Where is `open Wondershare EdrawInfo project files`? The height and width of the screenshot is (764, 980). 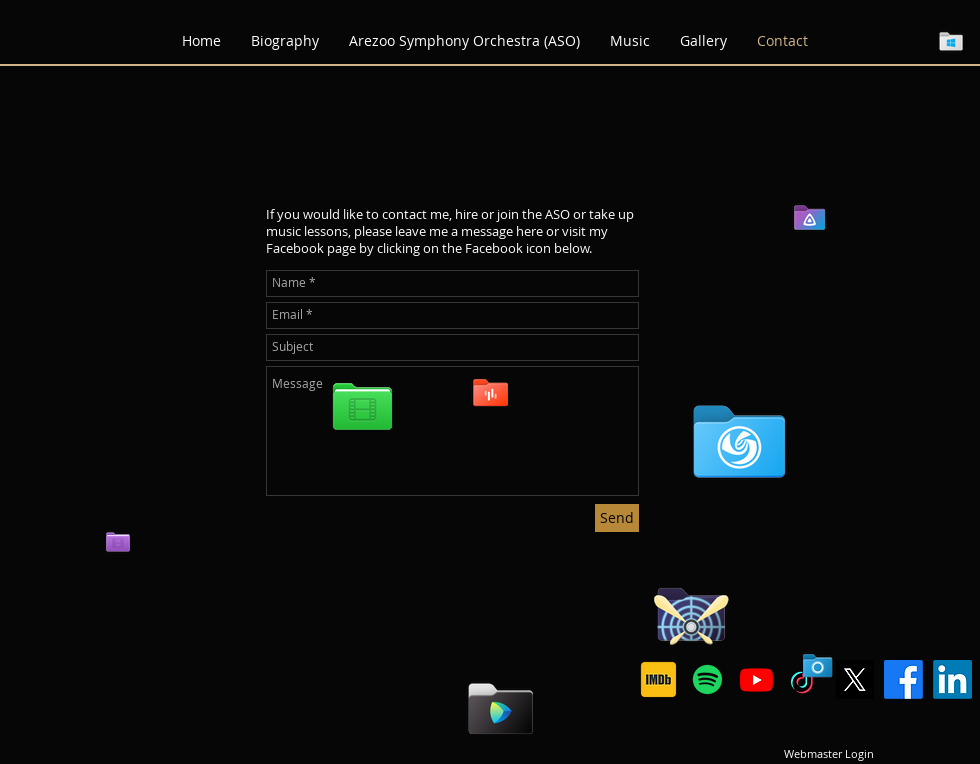 open Wondershare EdrawInfo project files is located at coordinates (490, 393).